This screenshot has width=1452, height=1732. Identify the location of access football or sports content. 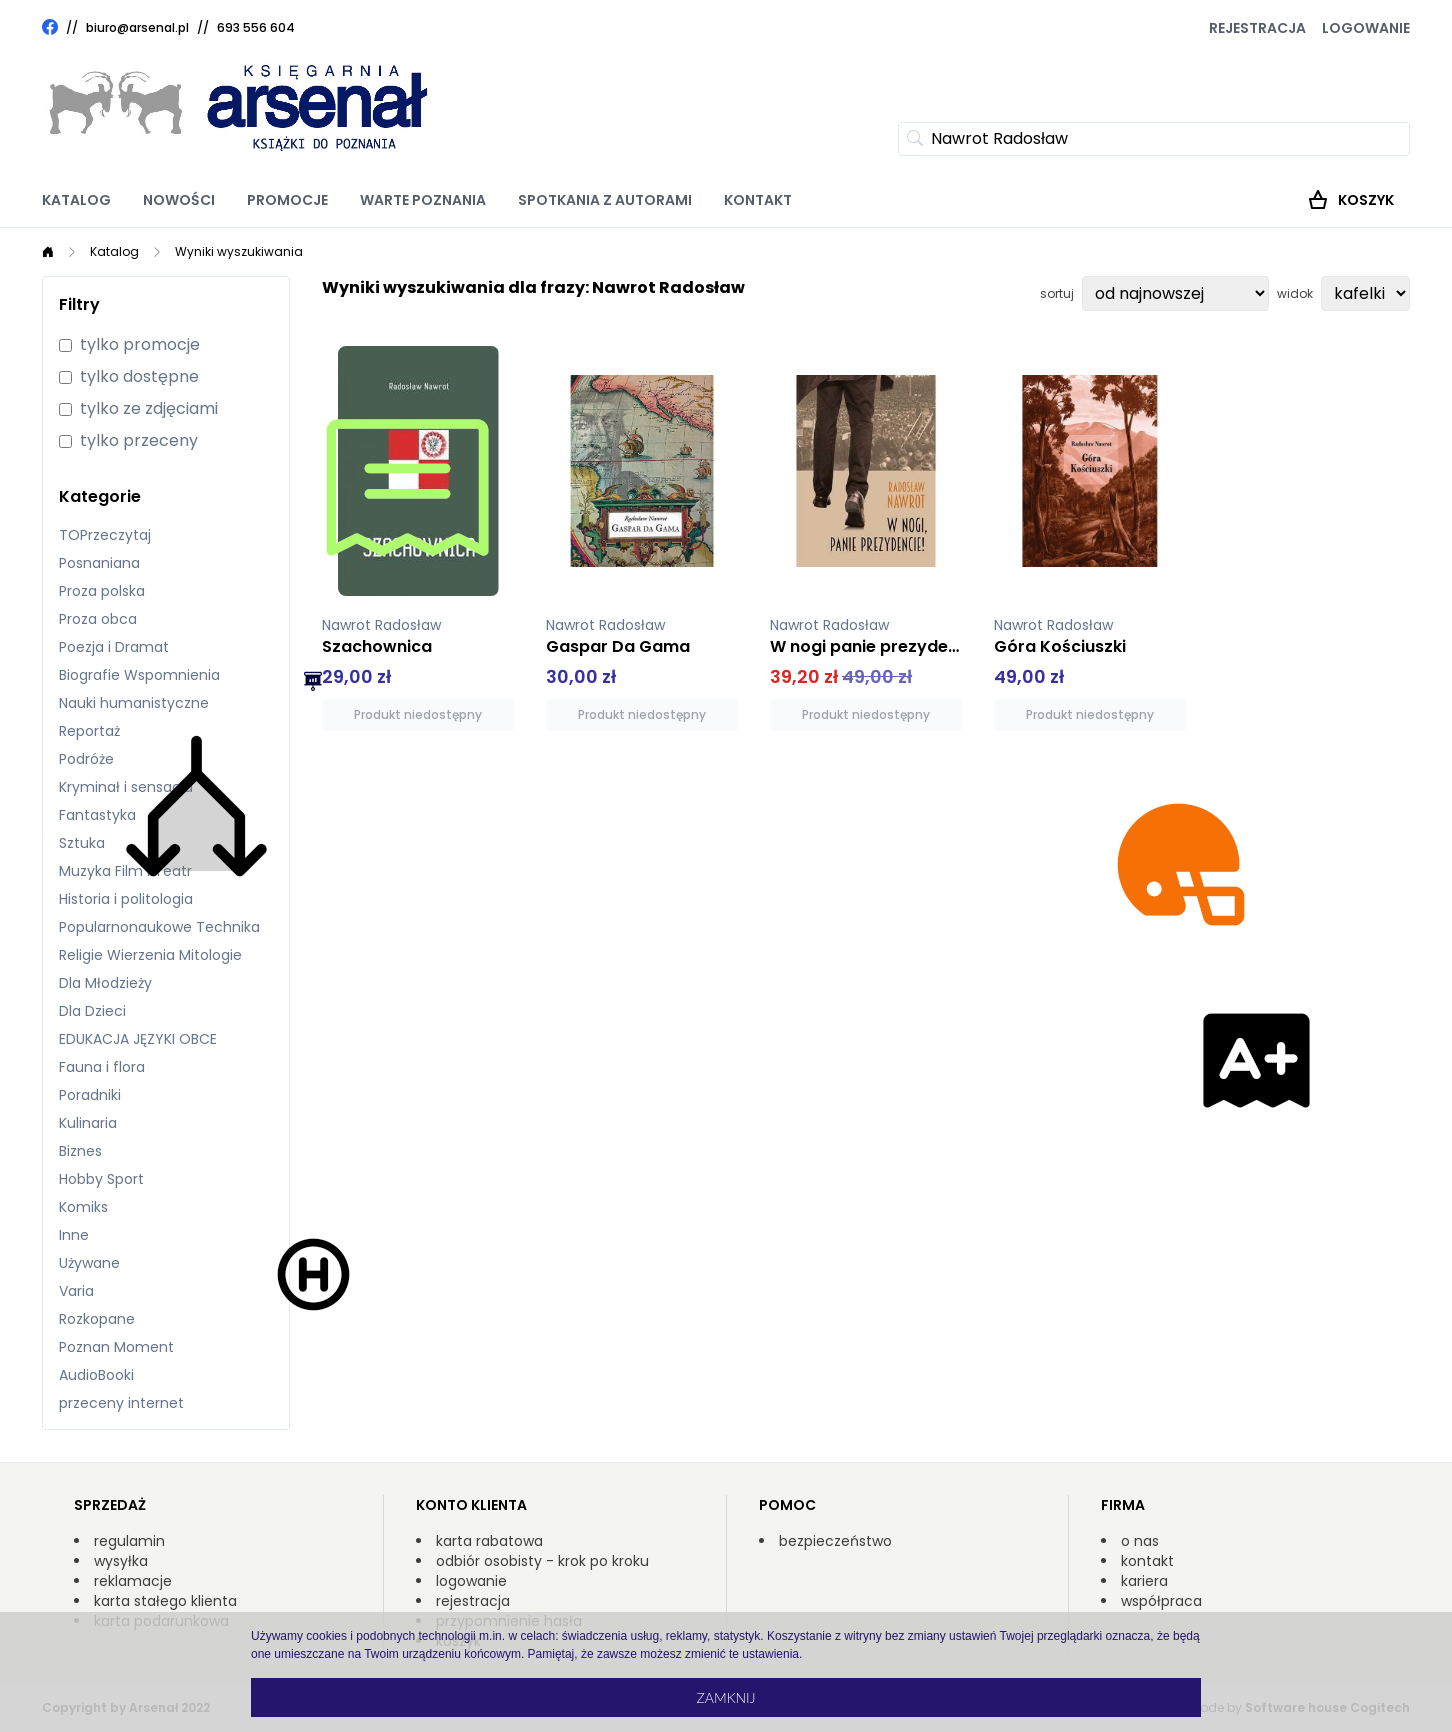
(1181, 867).